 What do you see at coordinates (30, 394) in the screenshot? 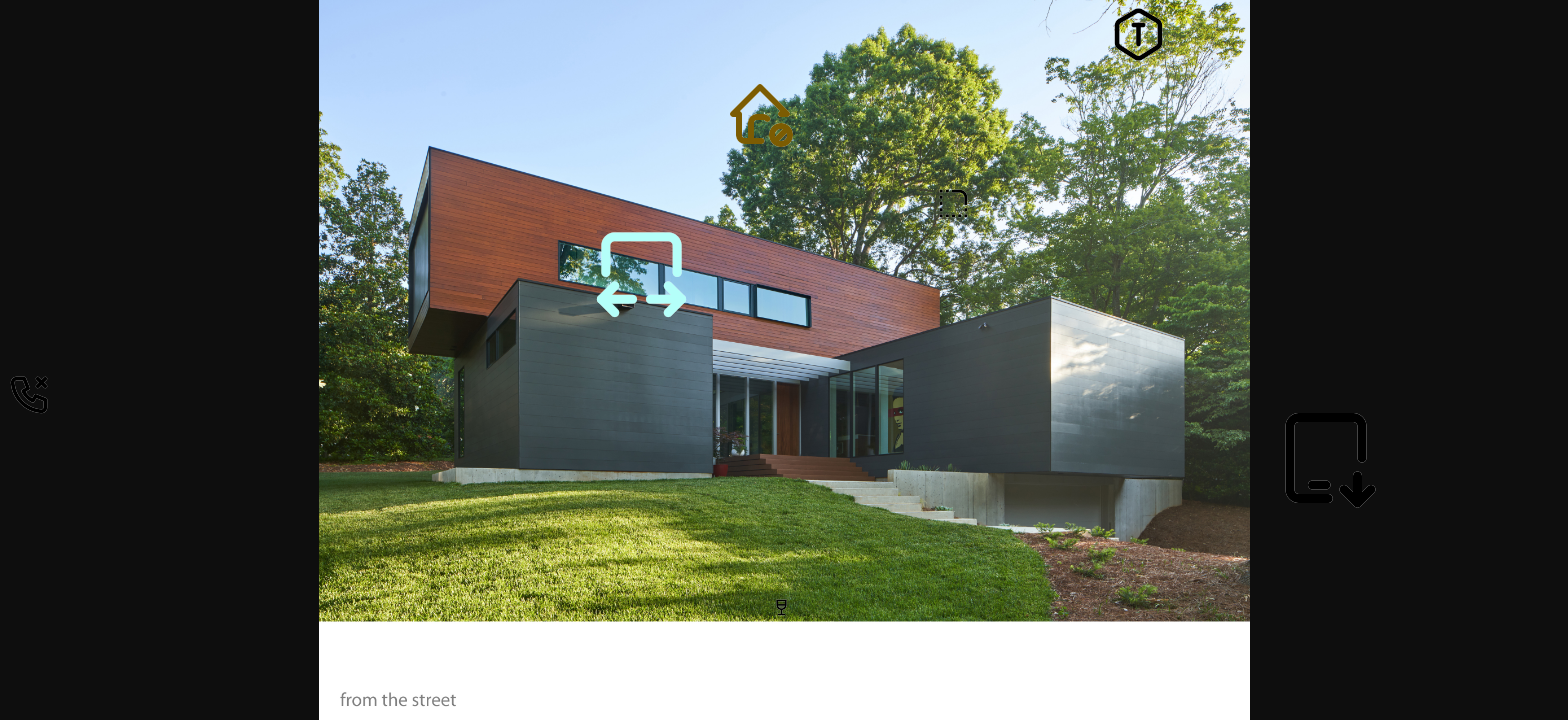
I see `end or cancel a phone call` at bounding box center [30, 394].